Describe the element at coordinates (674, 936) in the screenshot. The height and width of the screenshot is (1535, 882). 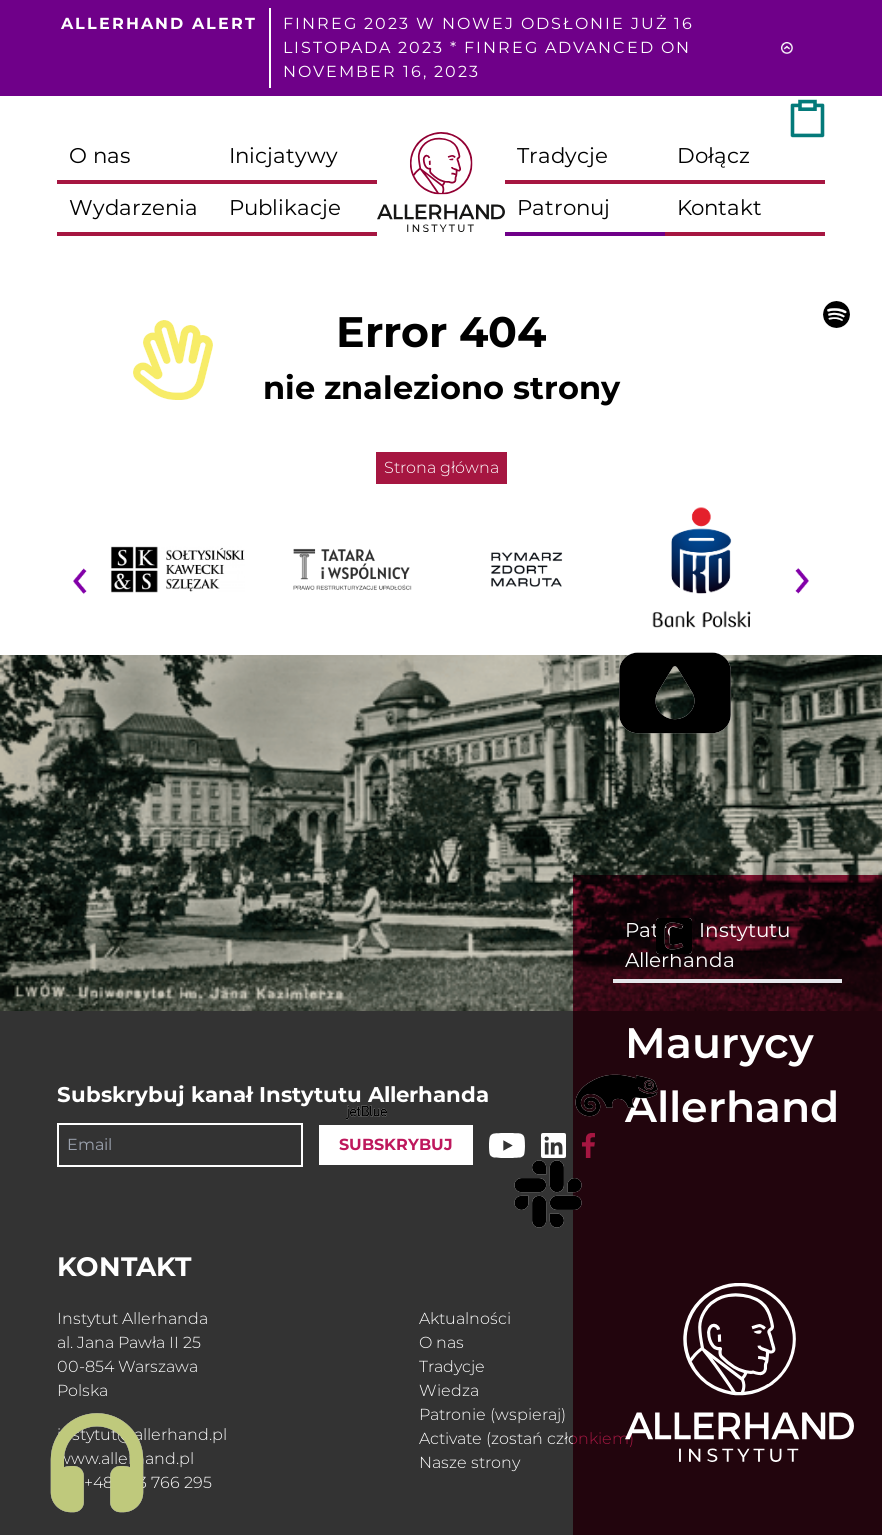
I see `celery task queue library logo` at that location.